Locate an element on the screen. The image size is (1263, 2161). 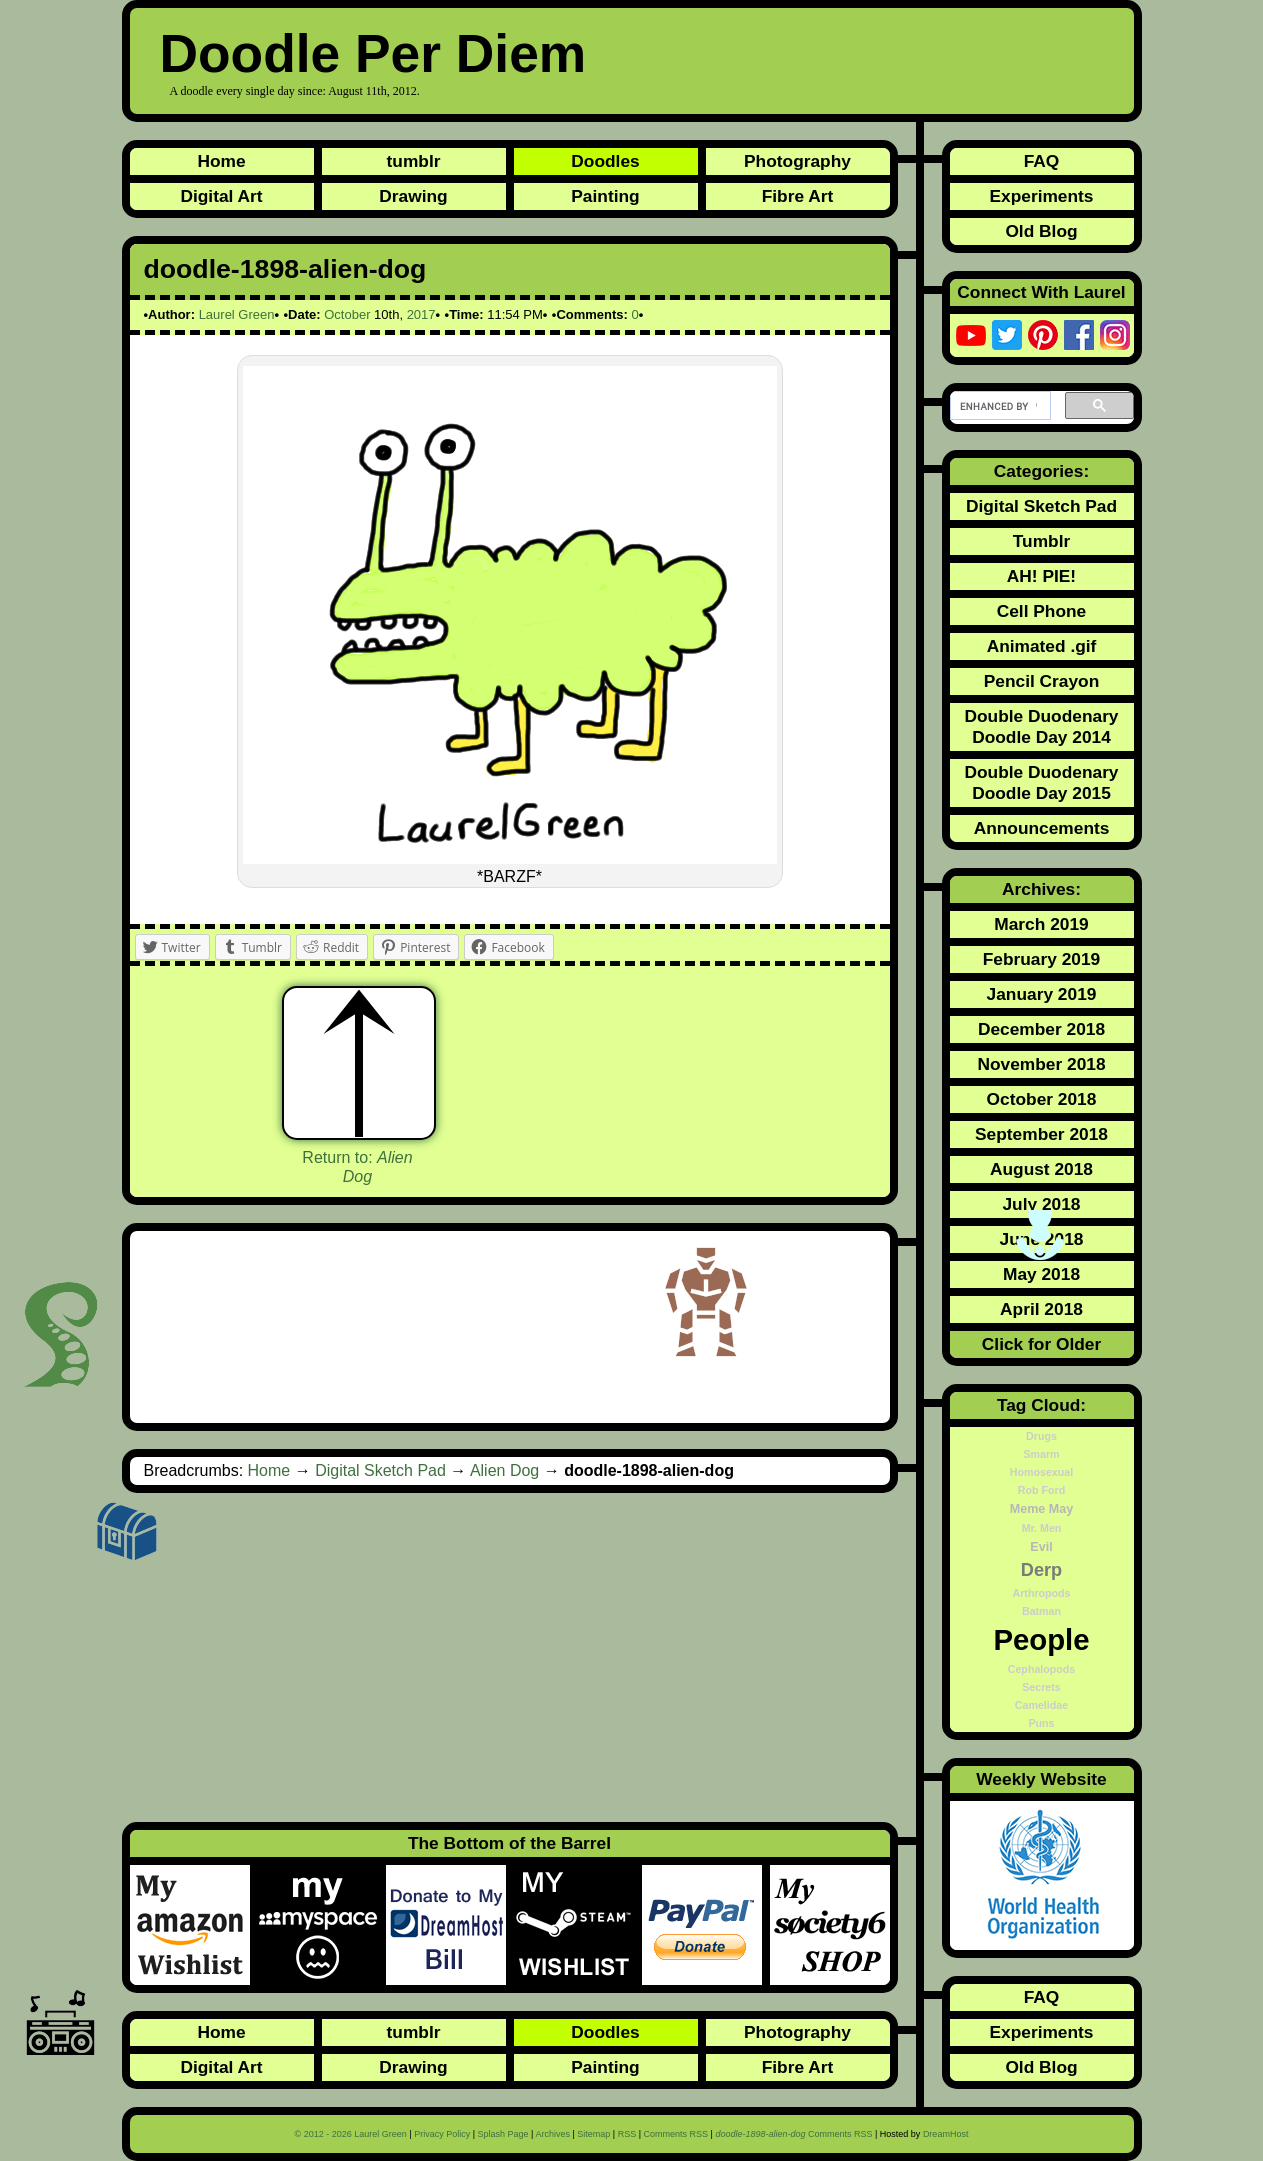
a locked or secured inventory chest is located at coordinates (127, 1532).